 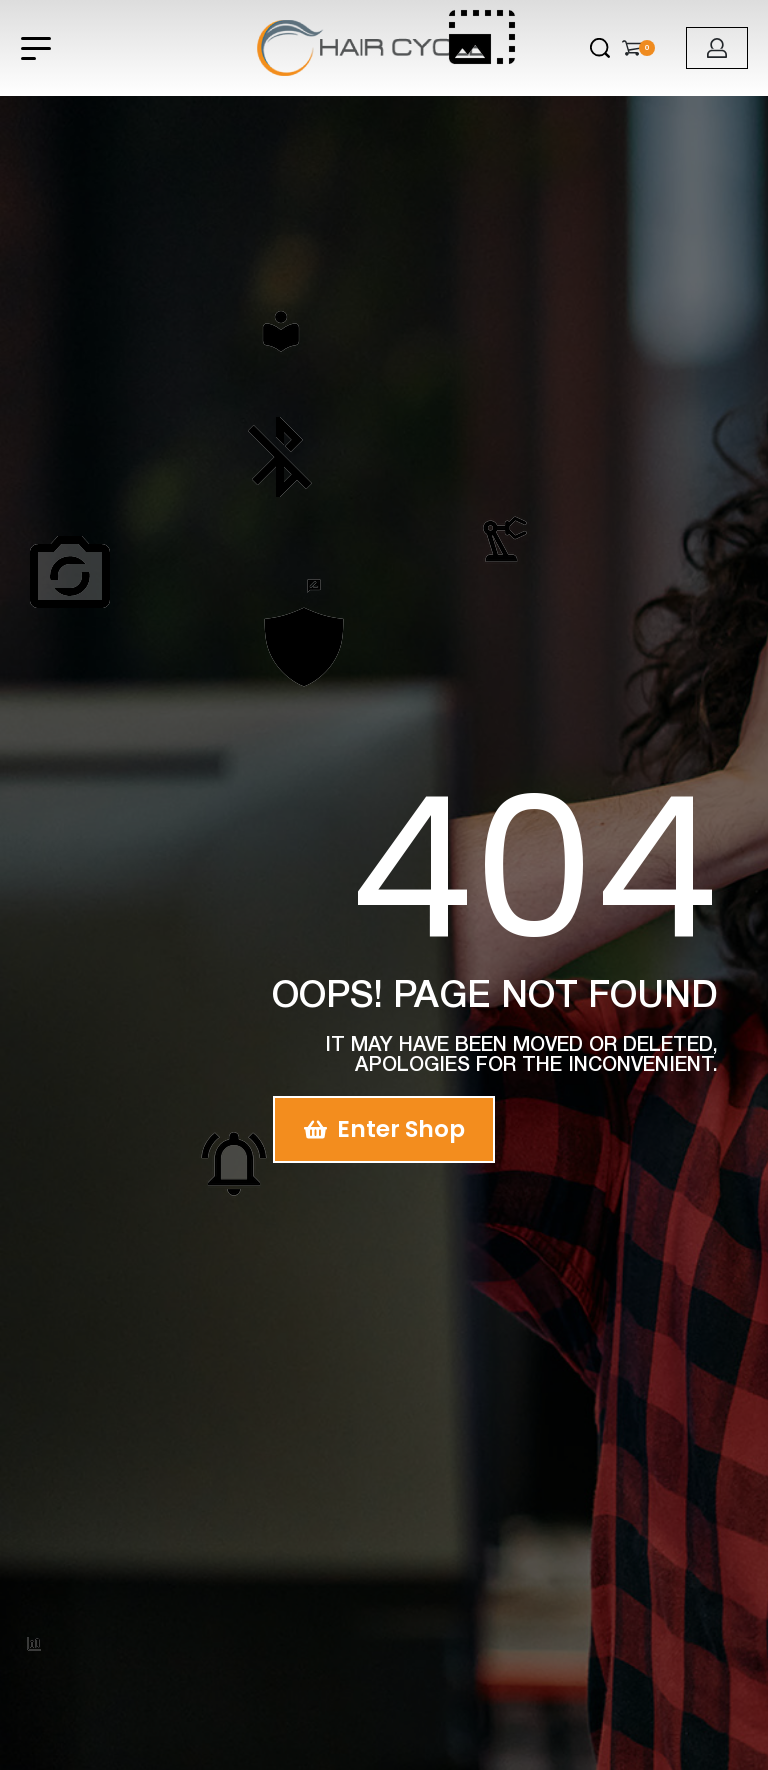 What do you see at coordinates (505, 540) in the screenshot?
I see `access manufacturing or industrial settings` at bounding box center [505, 540].